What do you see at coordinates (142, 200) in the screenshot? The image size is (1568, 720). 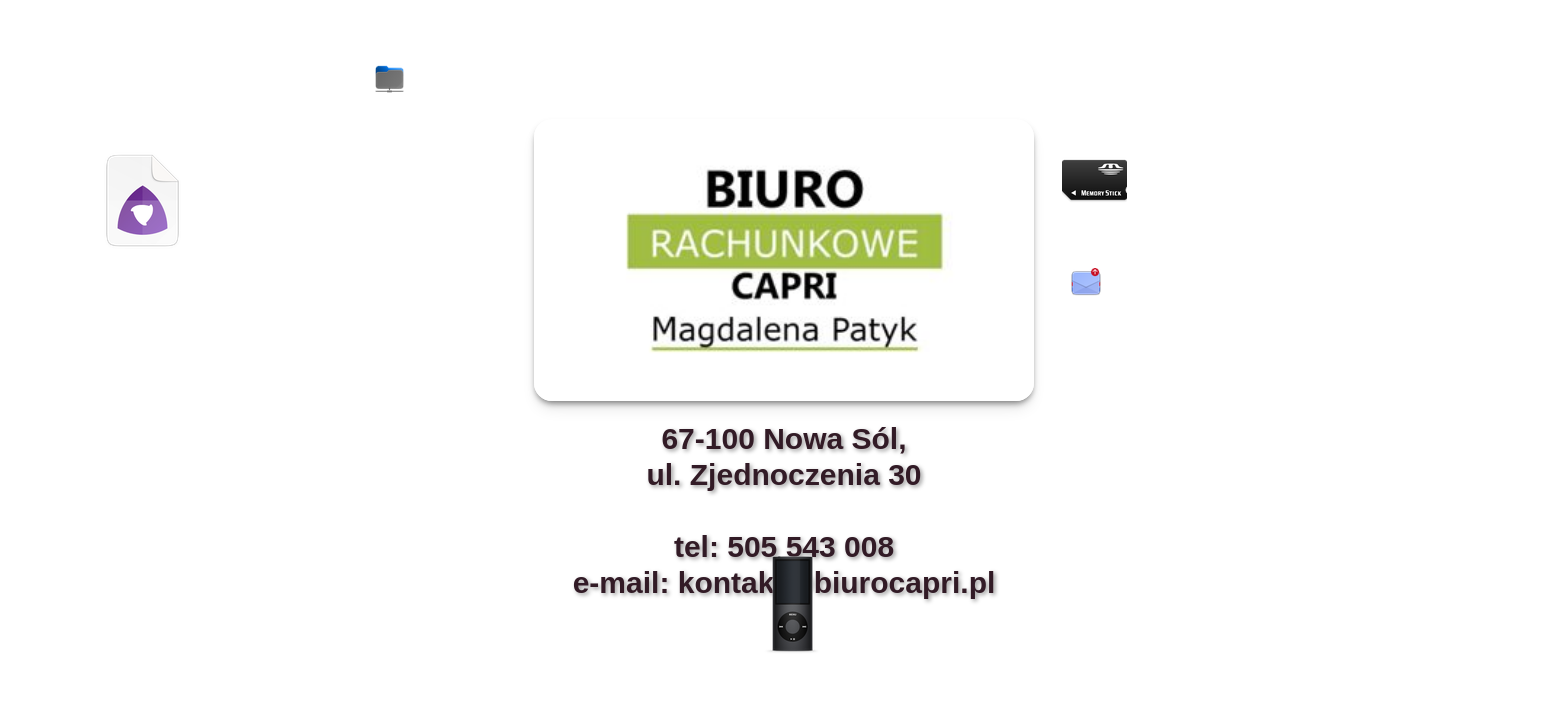 I see `meson build system configuration file` at bounding box center [142, 200].